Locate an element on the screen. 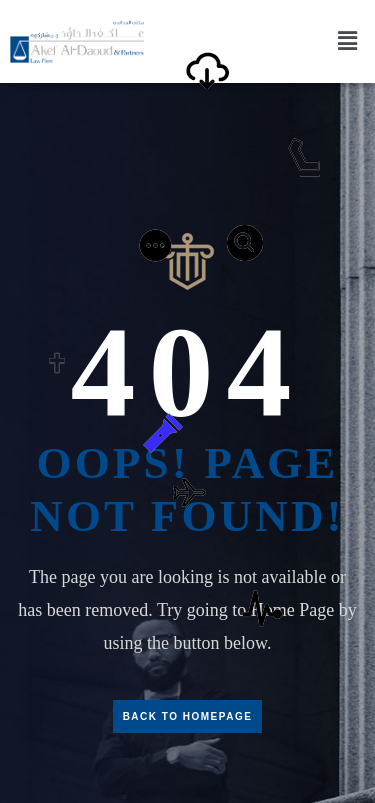 This screenshot has width=375, height=803. select or reserve a seat is located at coordinates (303, 157).